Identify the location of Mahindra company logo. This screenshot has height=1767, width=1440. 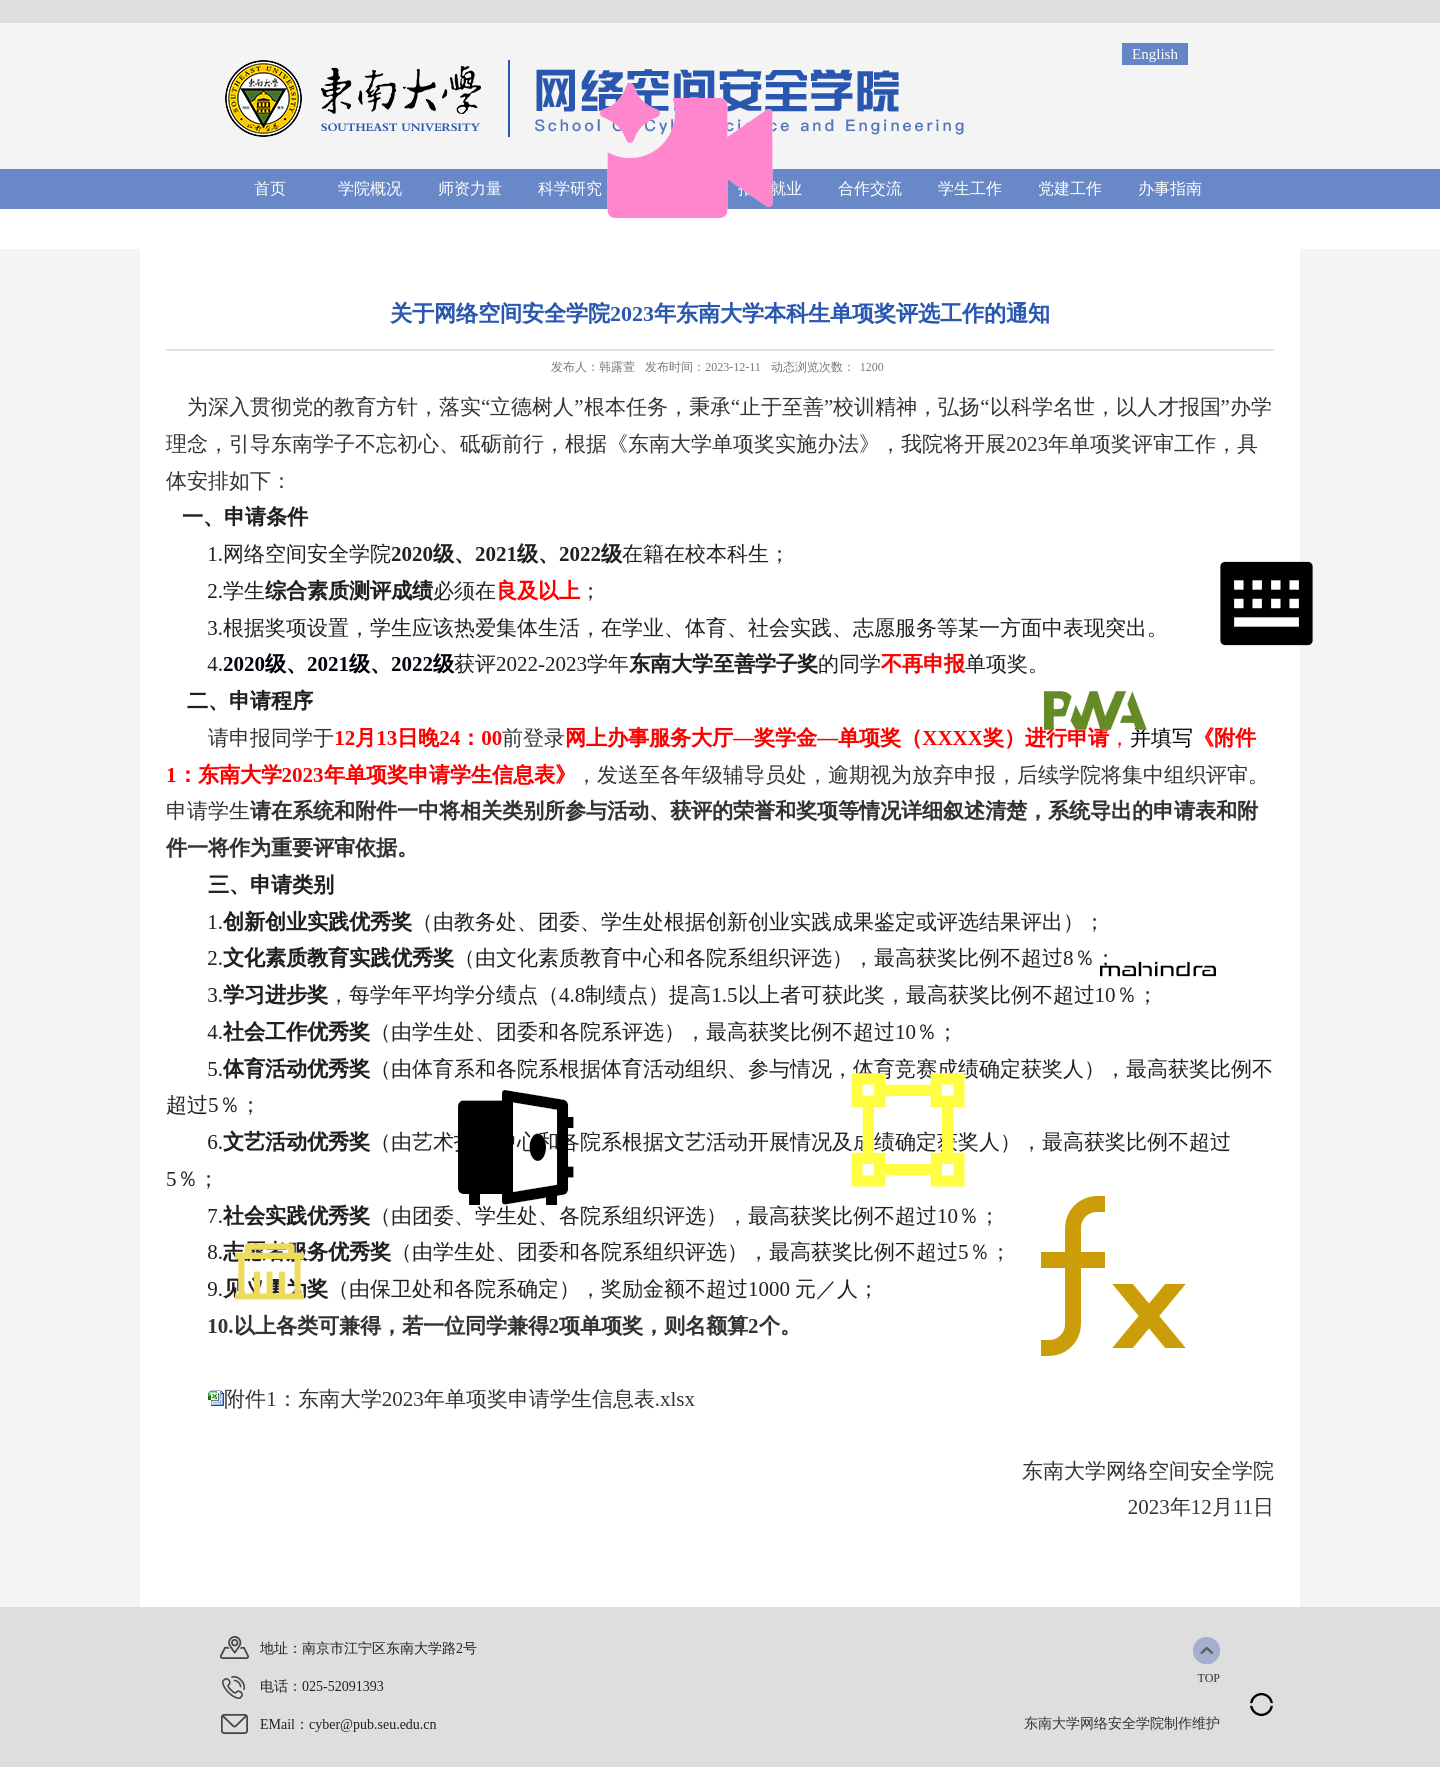
(1158, 969).